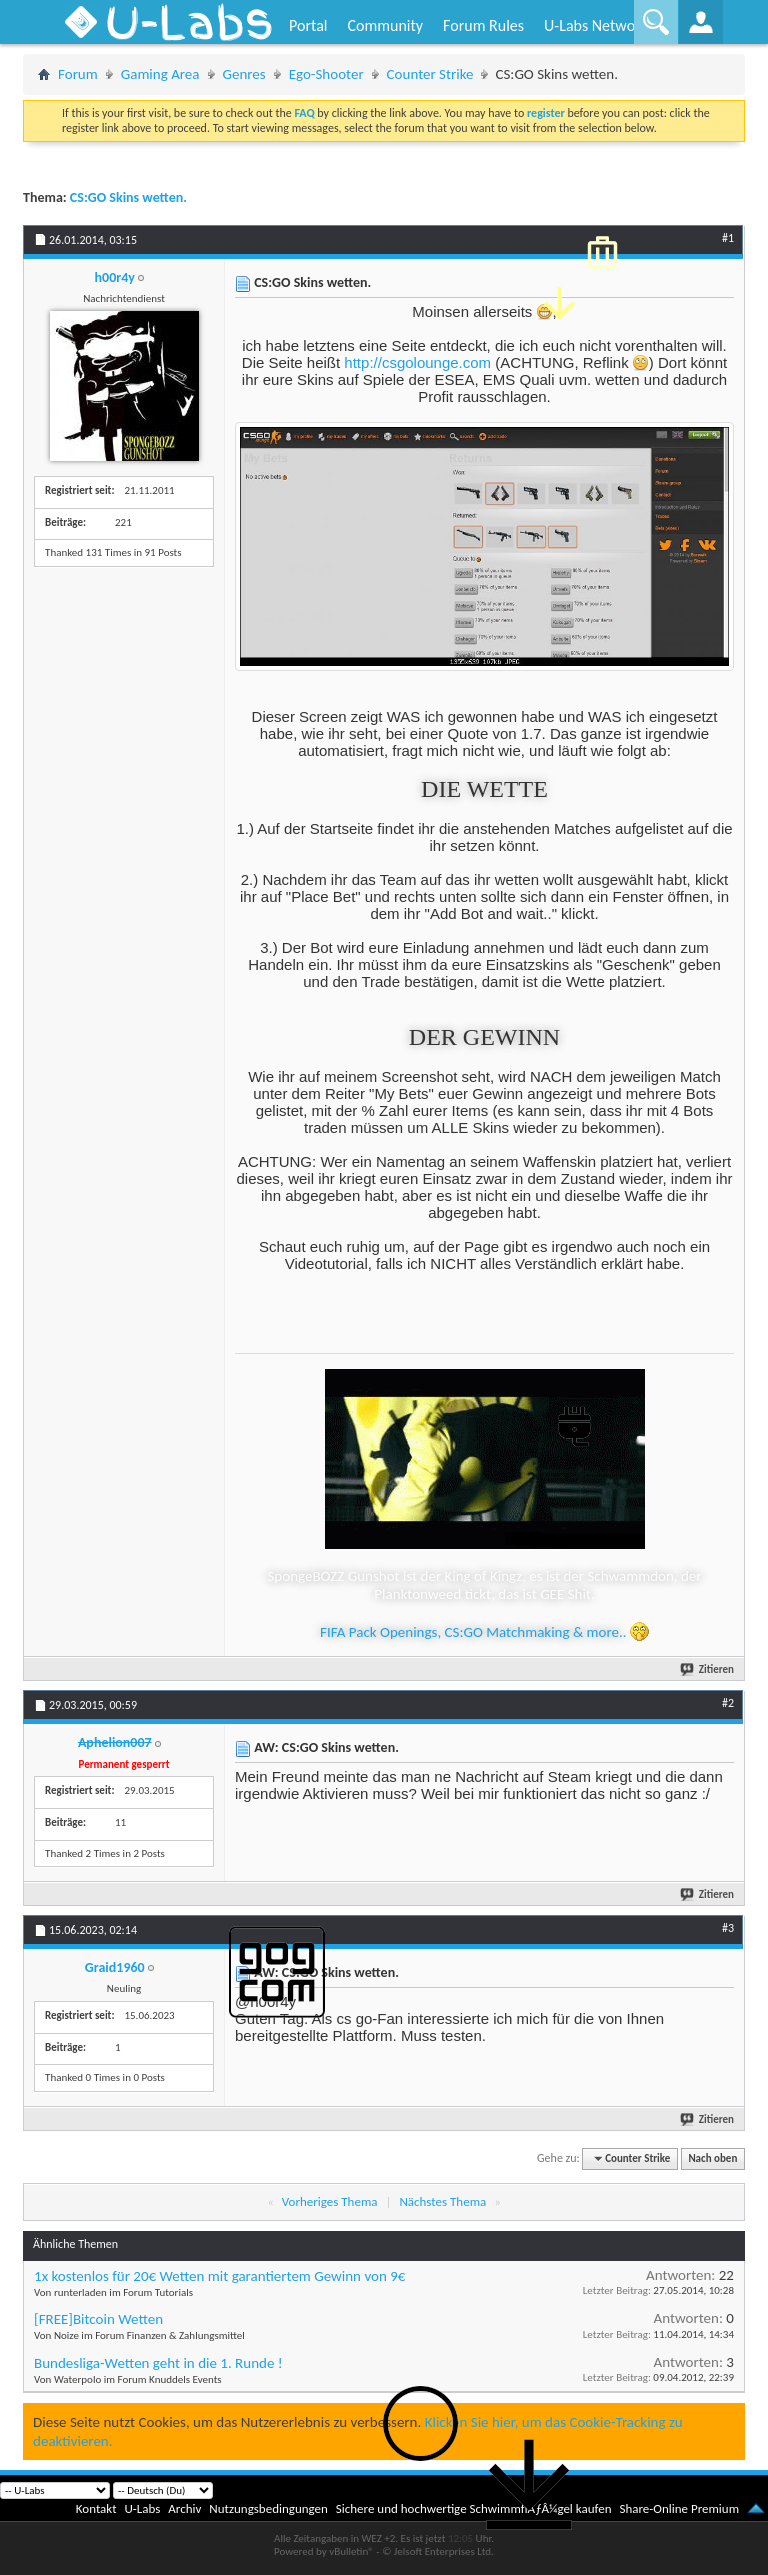 This screenshot has height=2575, width=768. What do you see at coordinates (574, 1426) in the screenshot?
I see `connect to a power source` at bounding box center [574, 1426].